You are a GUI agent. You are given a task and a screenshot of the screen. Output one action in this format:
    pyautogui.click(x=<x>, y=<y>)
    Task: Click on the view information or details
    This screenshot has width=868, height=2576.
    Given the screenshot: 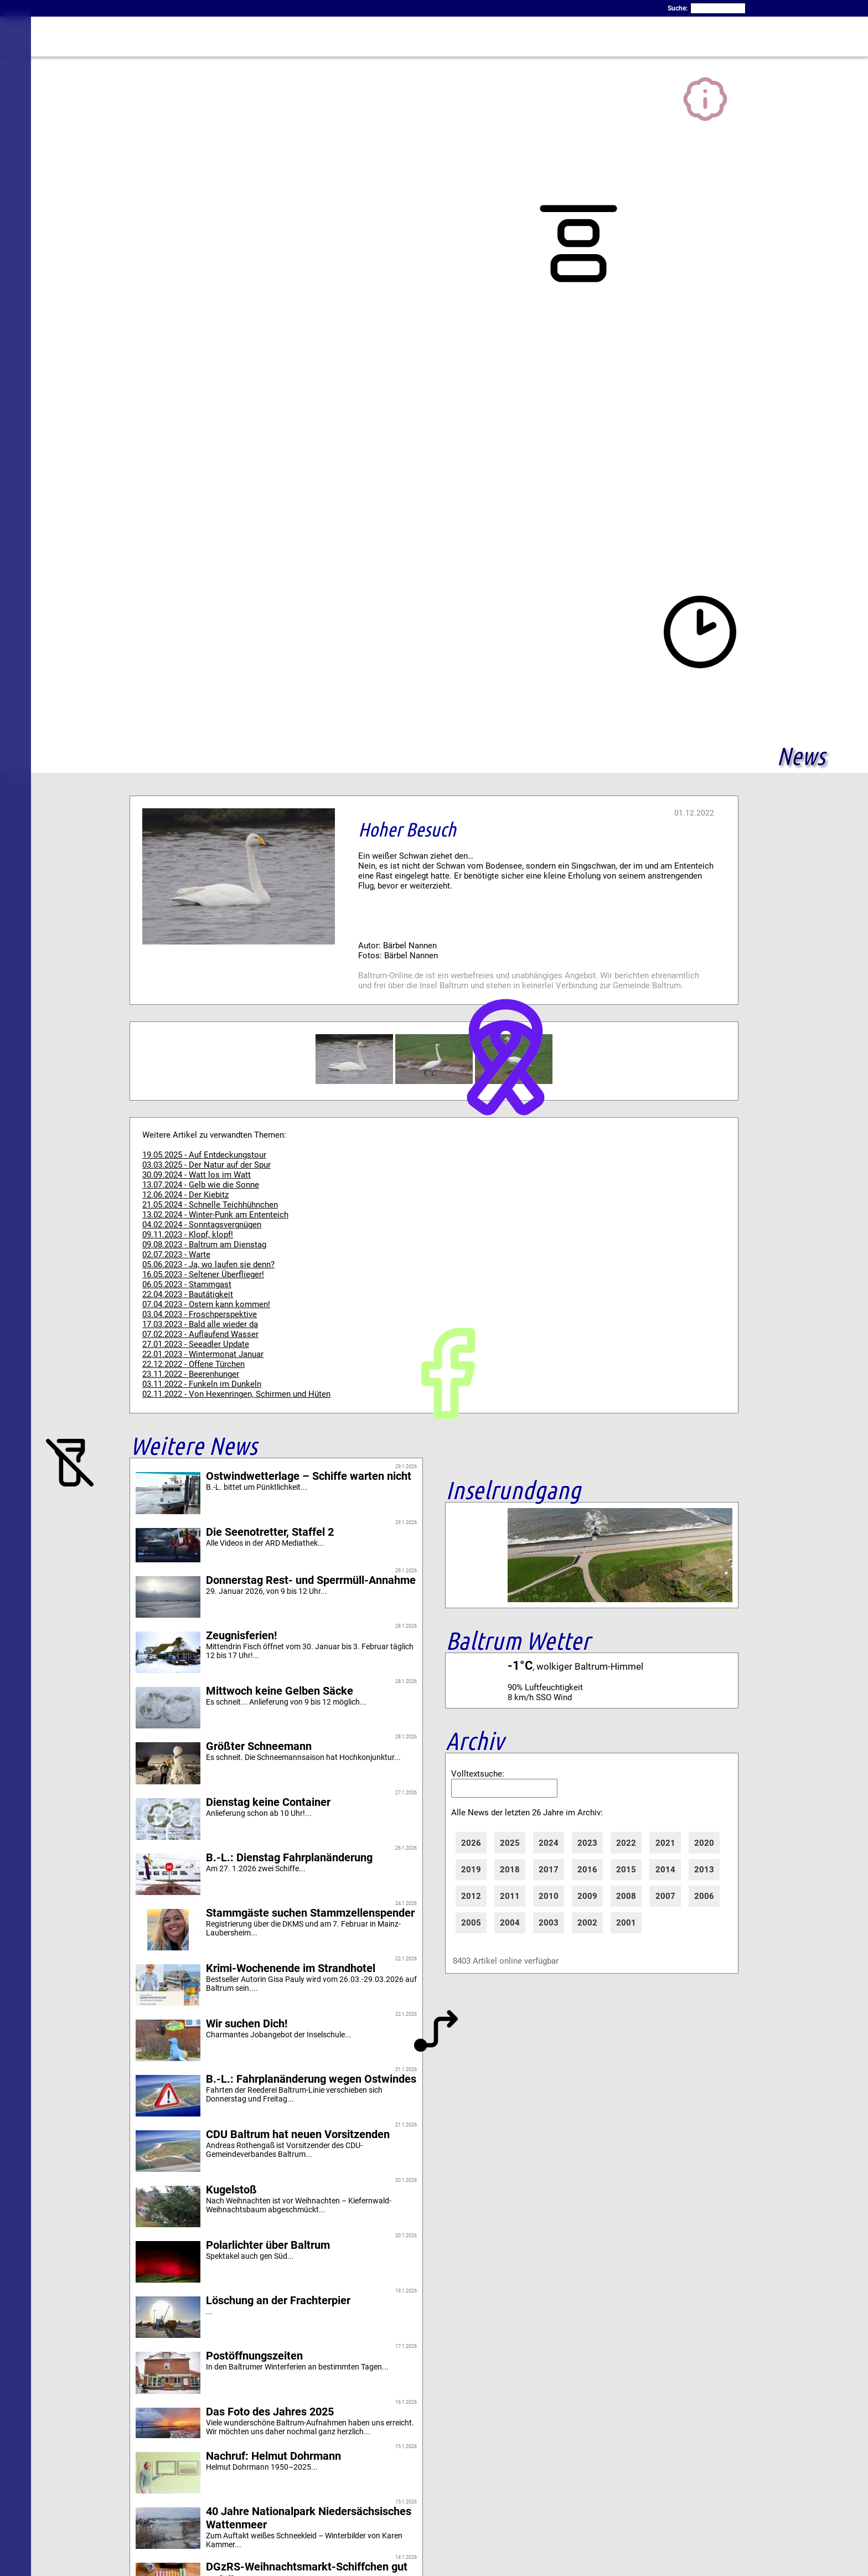 What is the action you would take?
    pyautogui.click(x=705, y=99)
    